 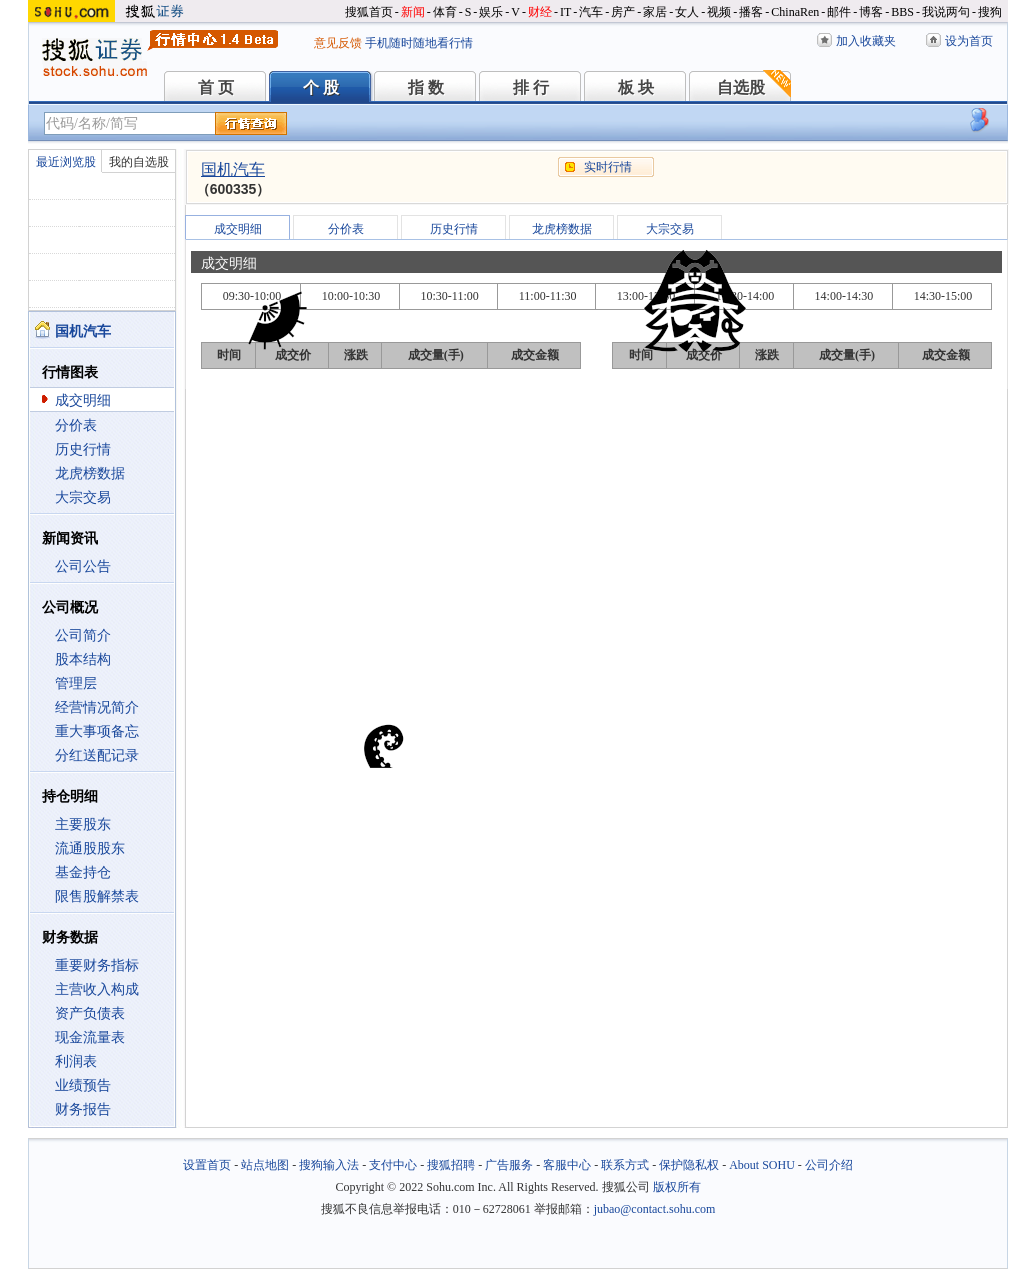 I want to click on toggle cooling or fan settings, so click(x=277, y=320).